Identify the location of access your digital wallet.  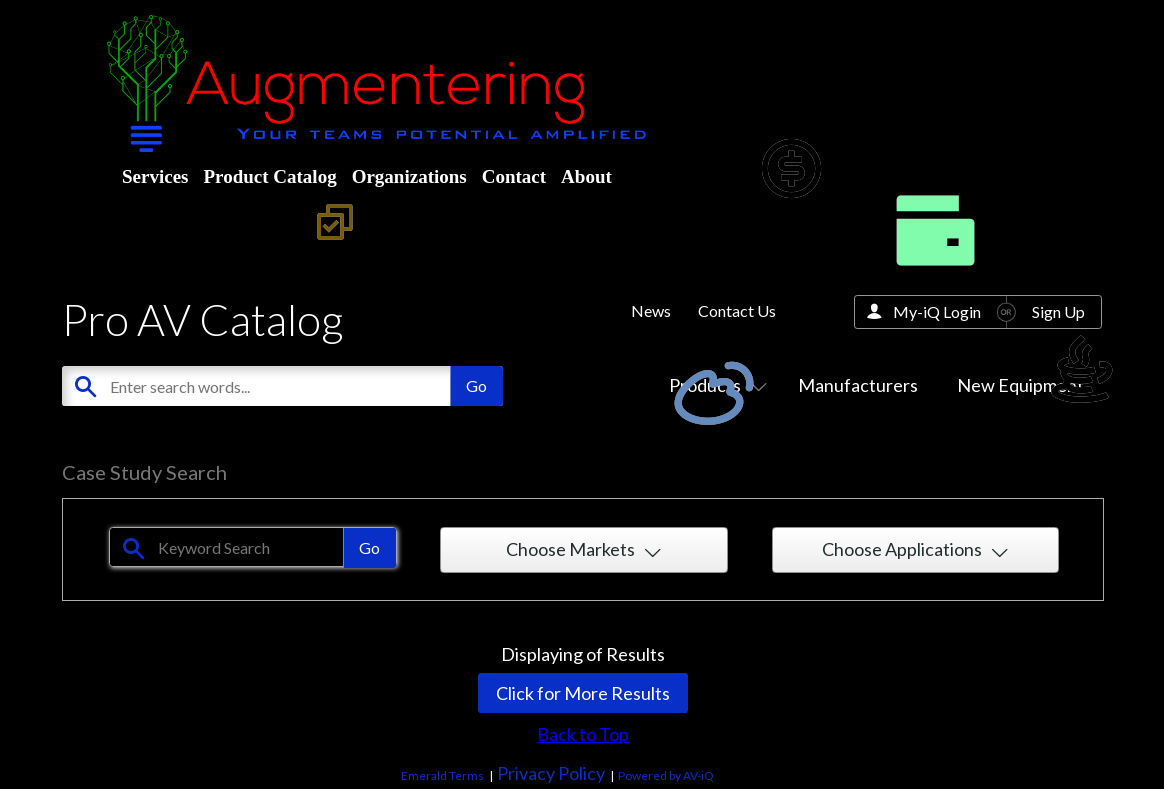
(935, 230).